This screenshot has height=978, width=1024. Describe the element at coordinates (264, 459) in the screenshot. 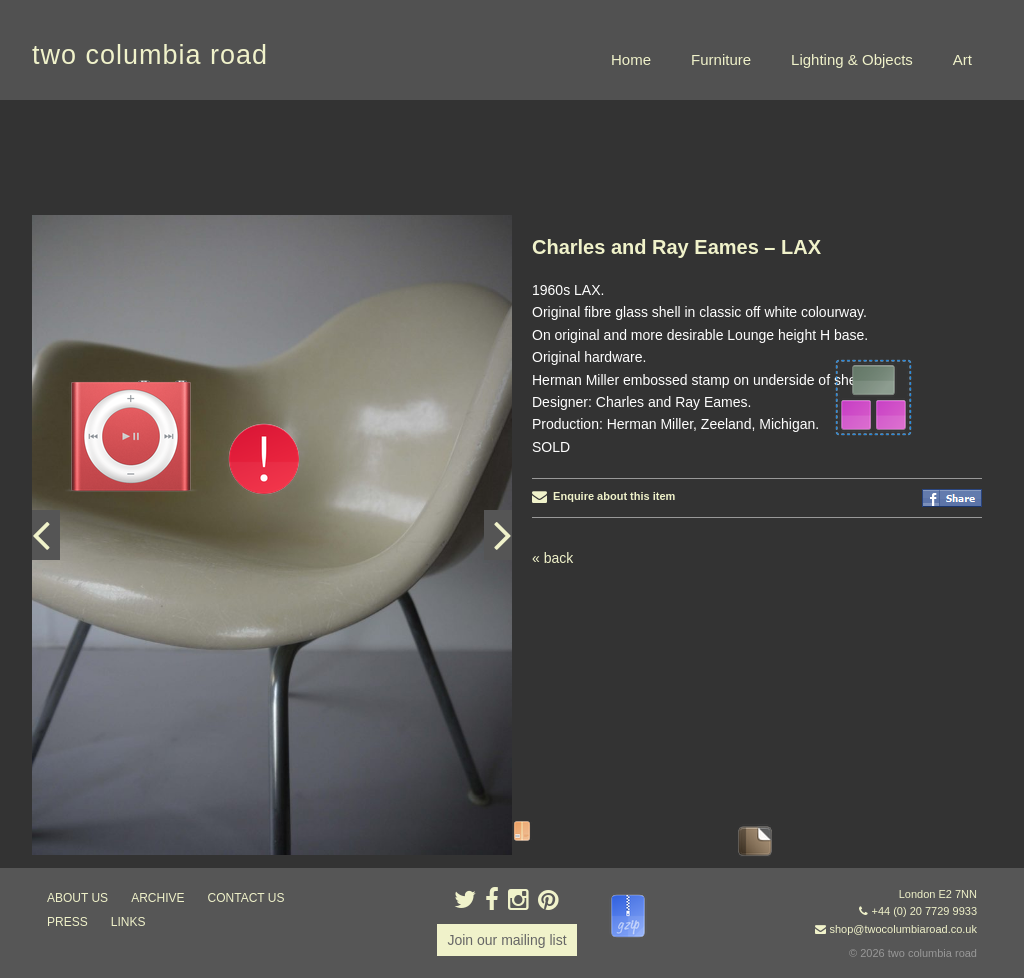

I see `indicates a warning or caution in a dialog` at that location.